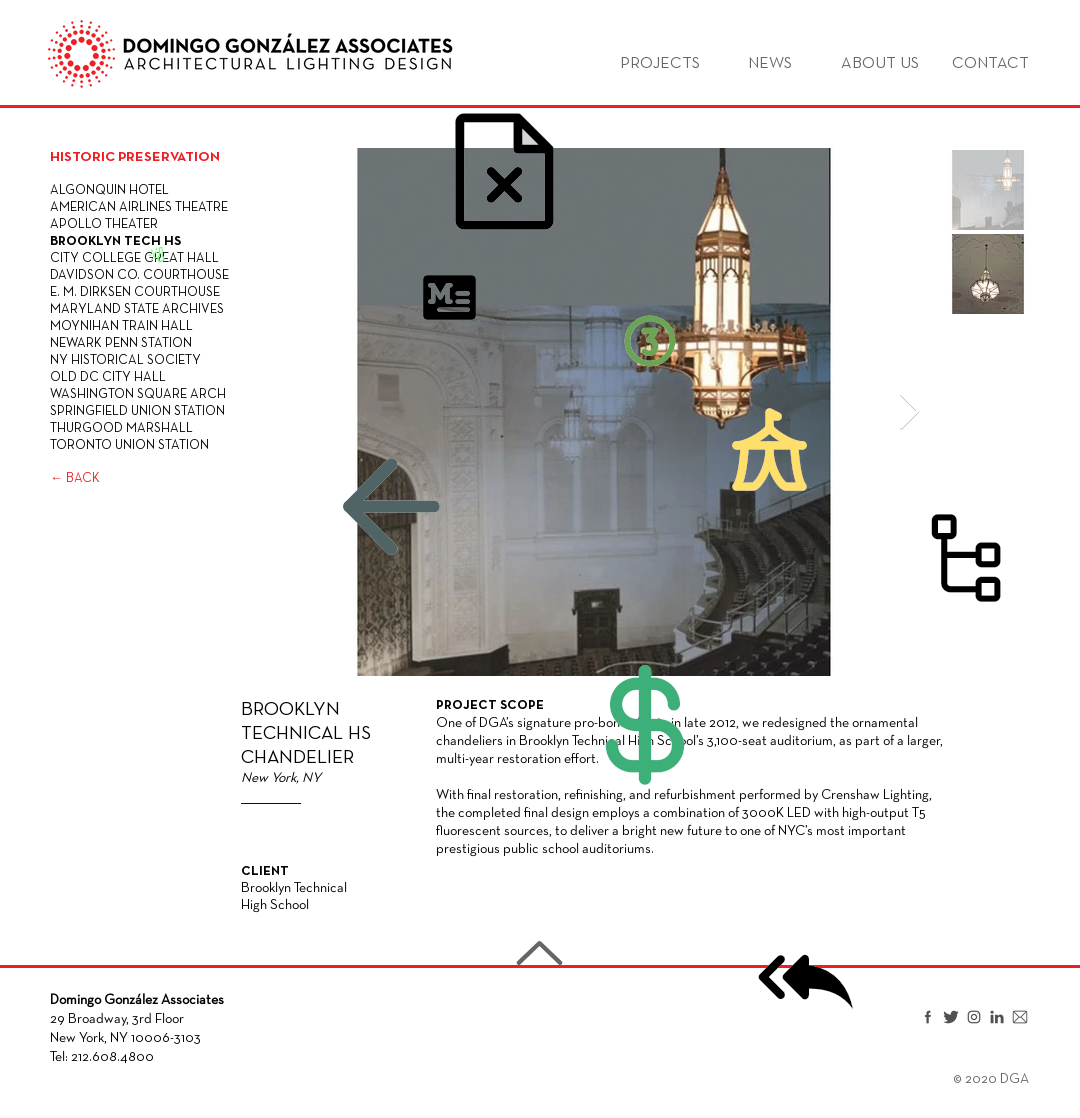 The image size is (1080, 1118). Describe the element at coordinates (650, 341) in the screenshot. I see `indicates step three in a multi-step process` at that location.